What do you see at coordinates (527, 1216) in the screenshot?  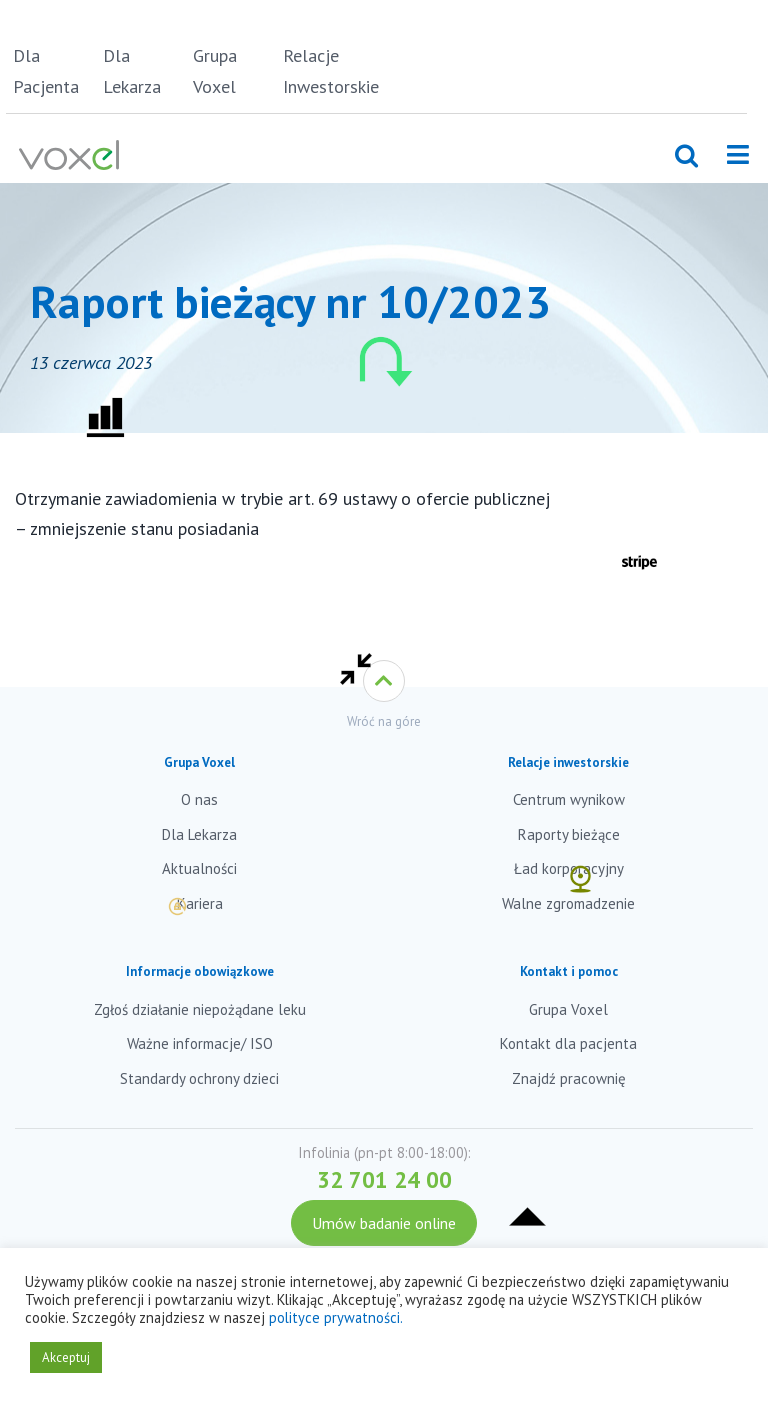 I see `expand or show more content above` at bounding box center [527, 1216].